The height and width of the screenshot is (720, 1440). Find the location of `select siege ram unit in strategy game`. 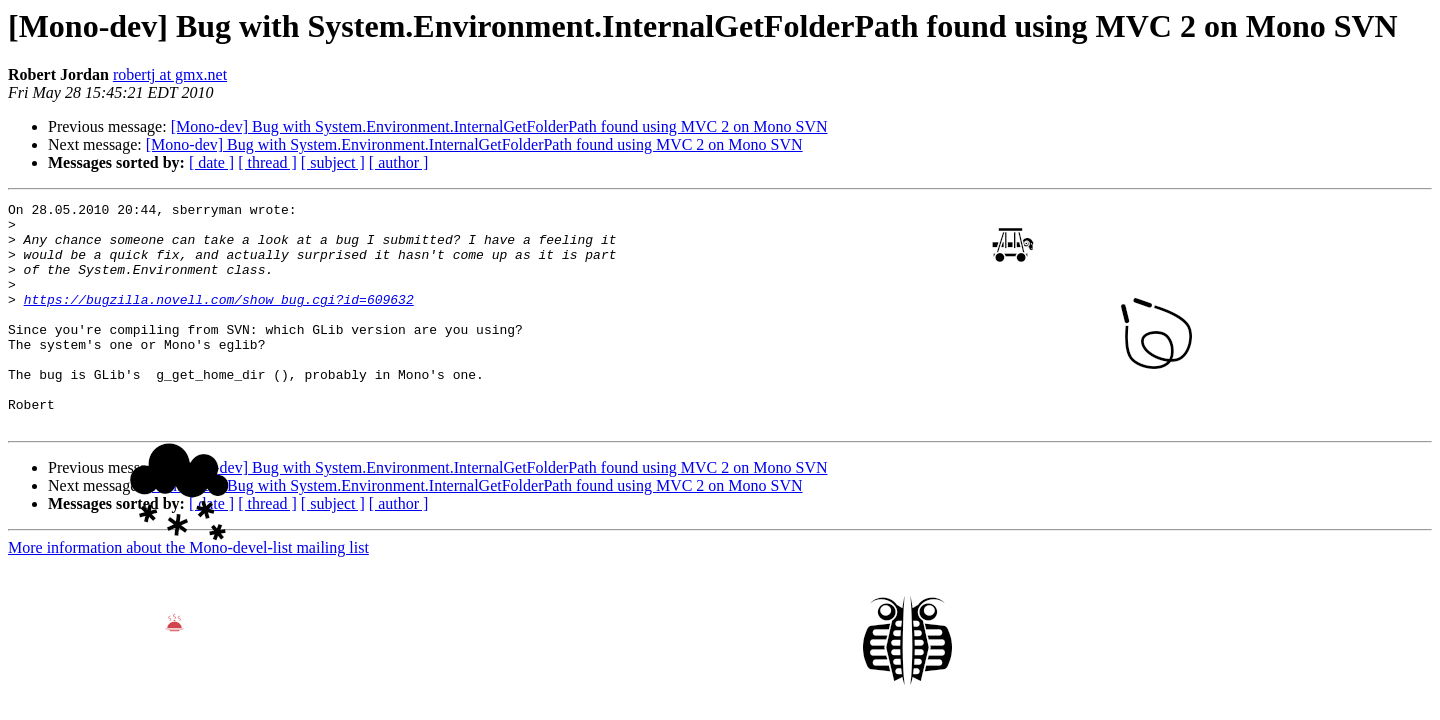

select siege ram unit in strategy game is located at coordinates (1013, 245).